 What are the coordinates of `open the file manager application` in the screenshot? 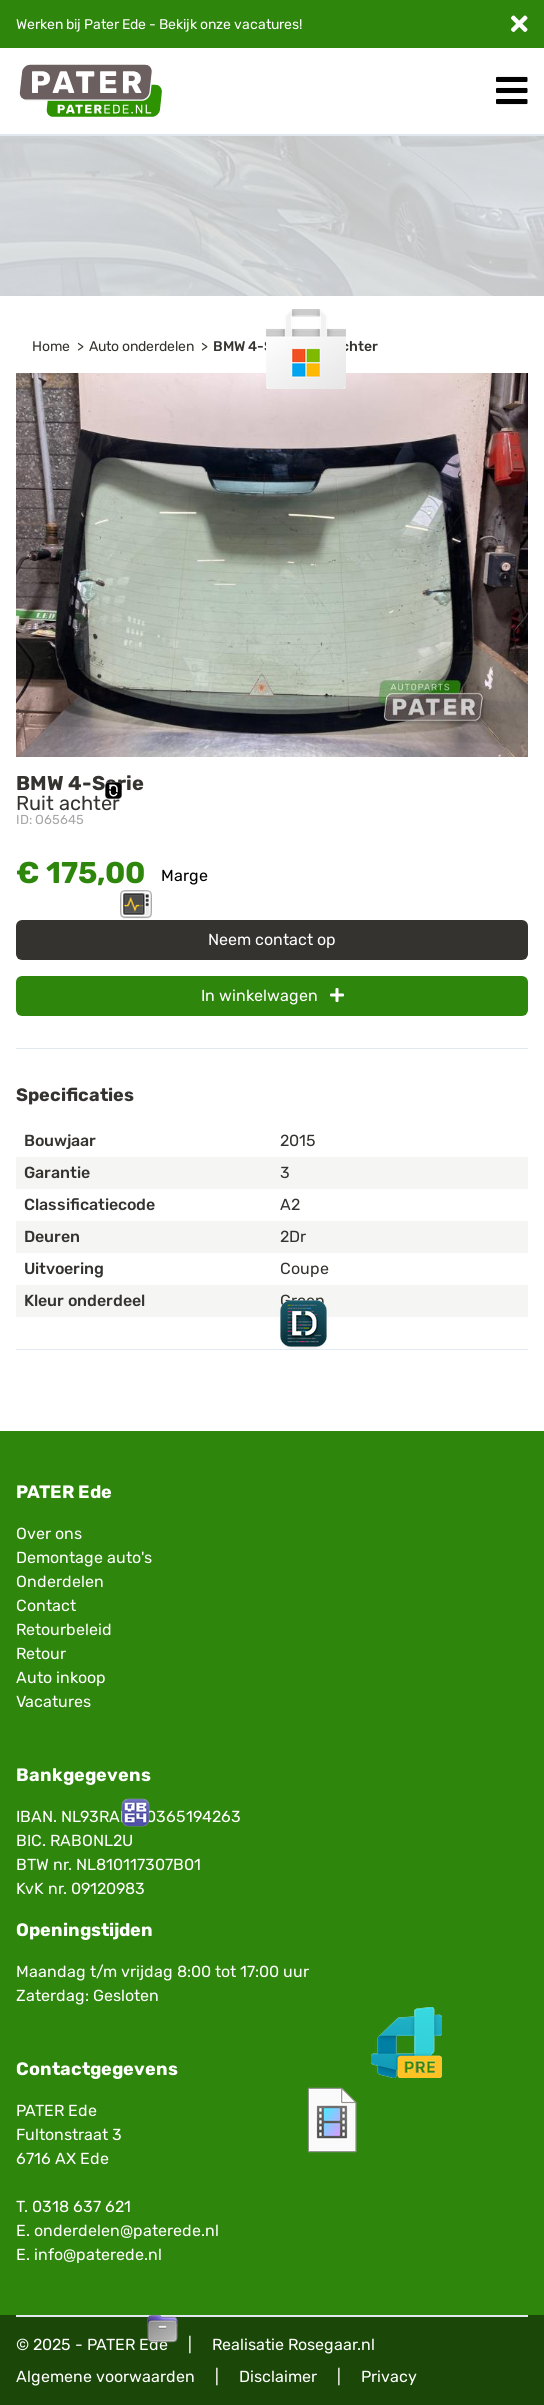 It's located at (162, 2328).